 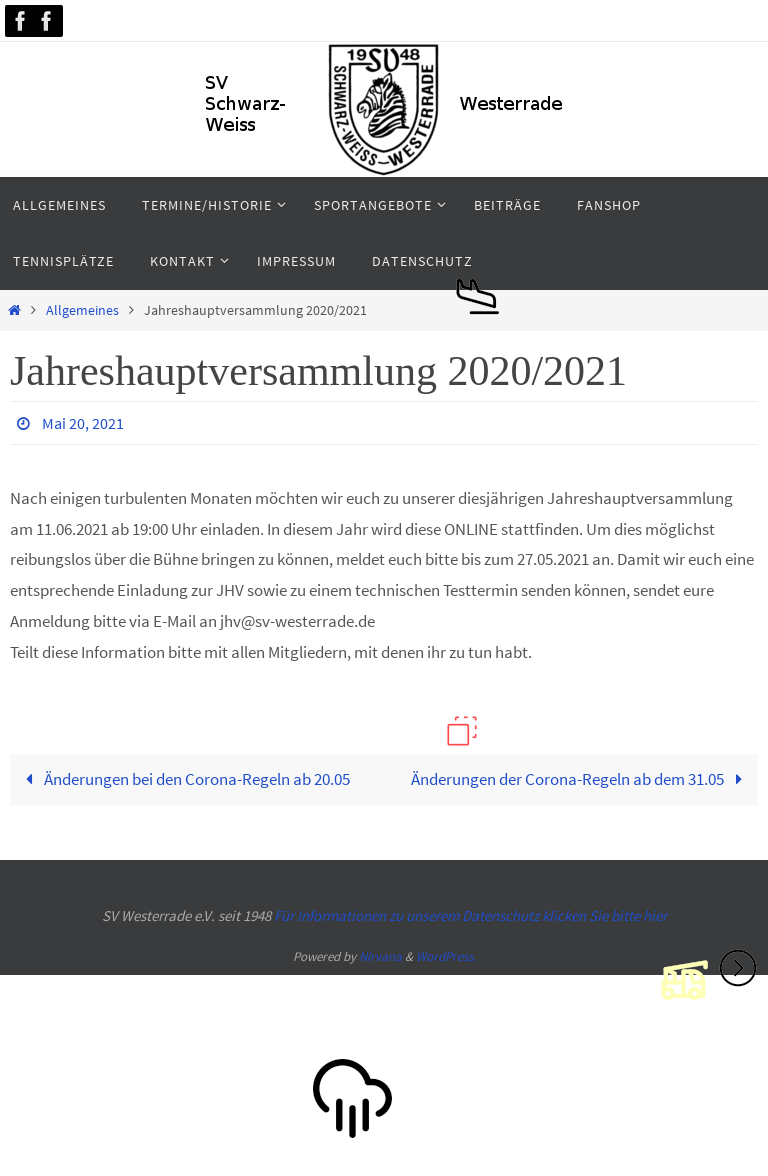 I want to click on go to next item or step, so click(x=738, y=968).